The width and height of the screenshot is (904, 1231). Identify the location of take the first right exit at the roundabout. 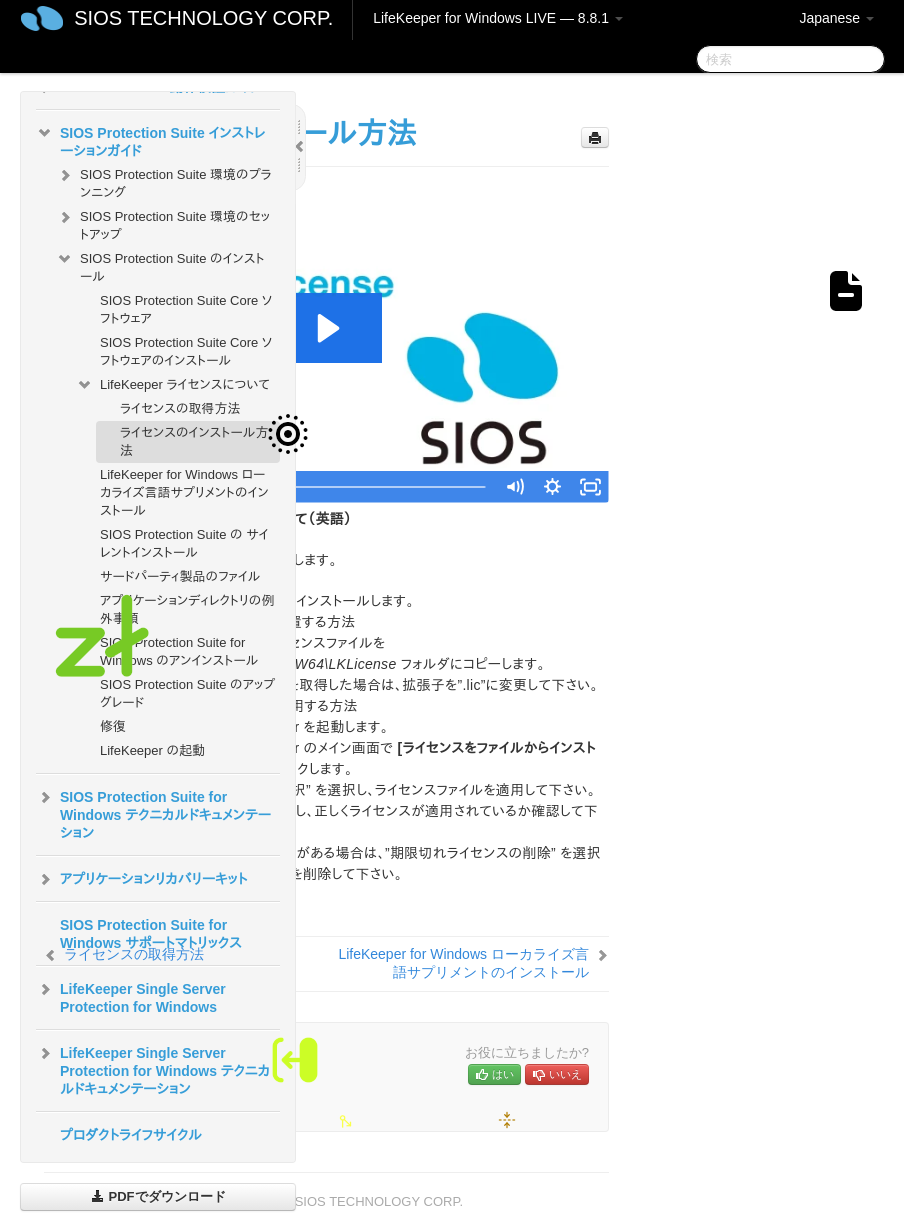
(345, 1121).